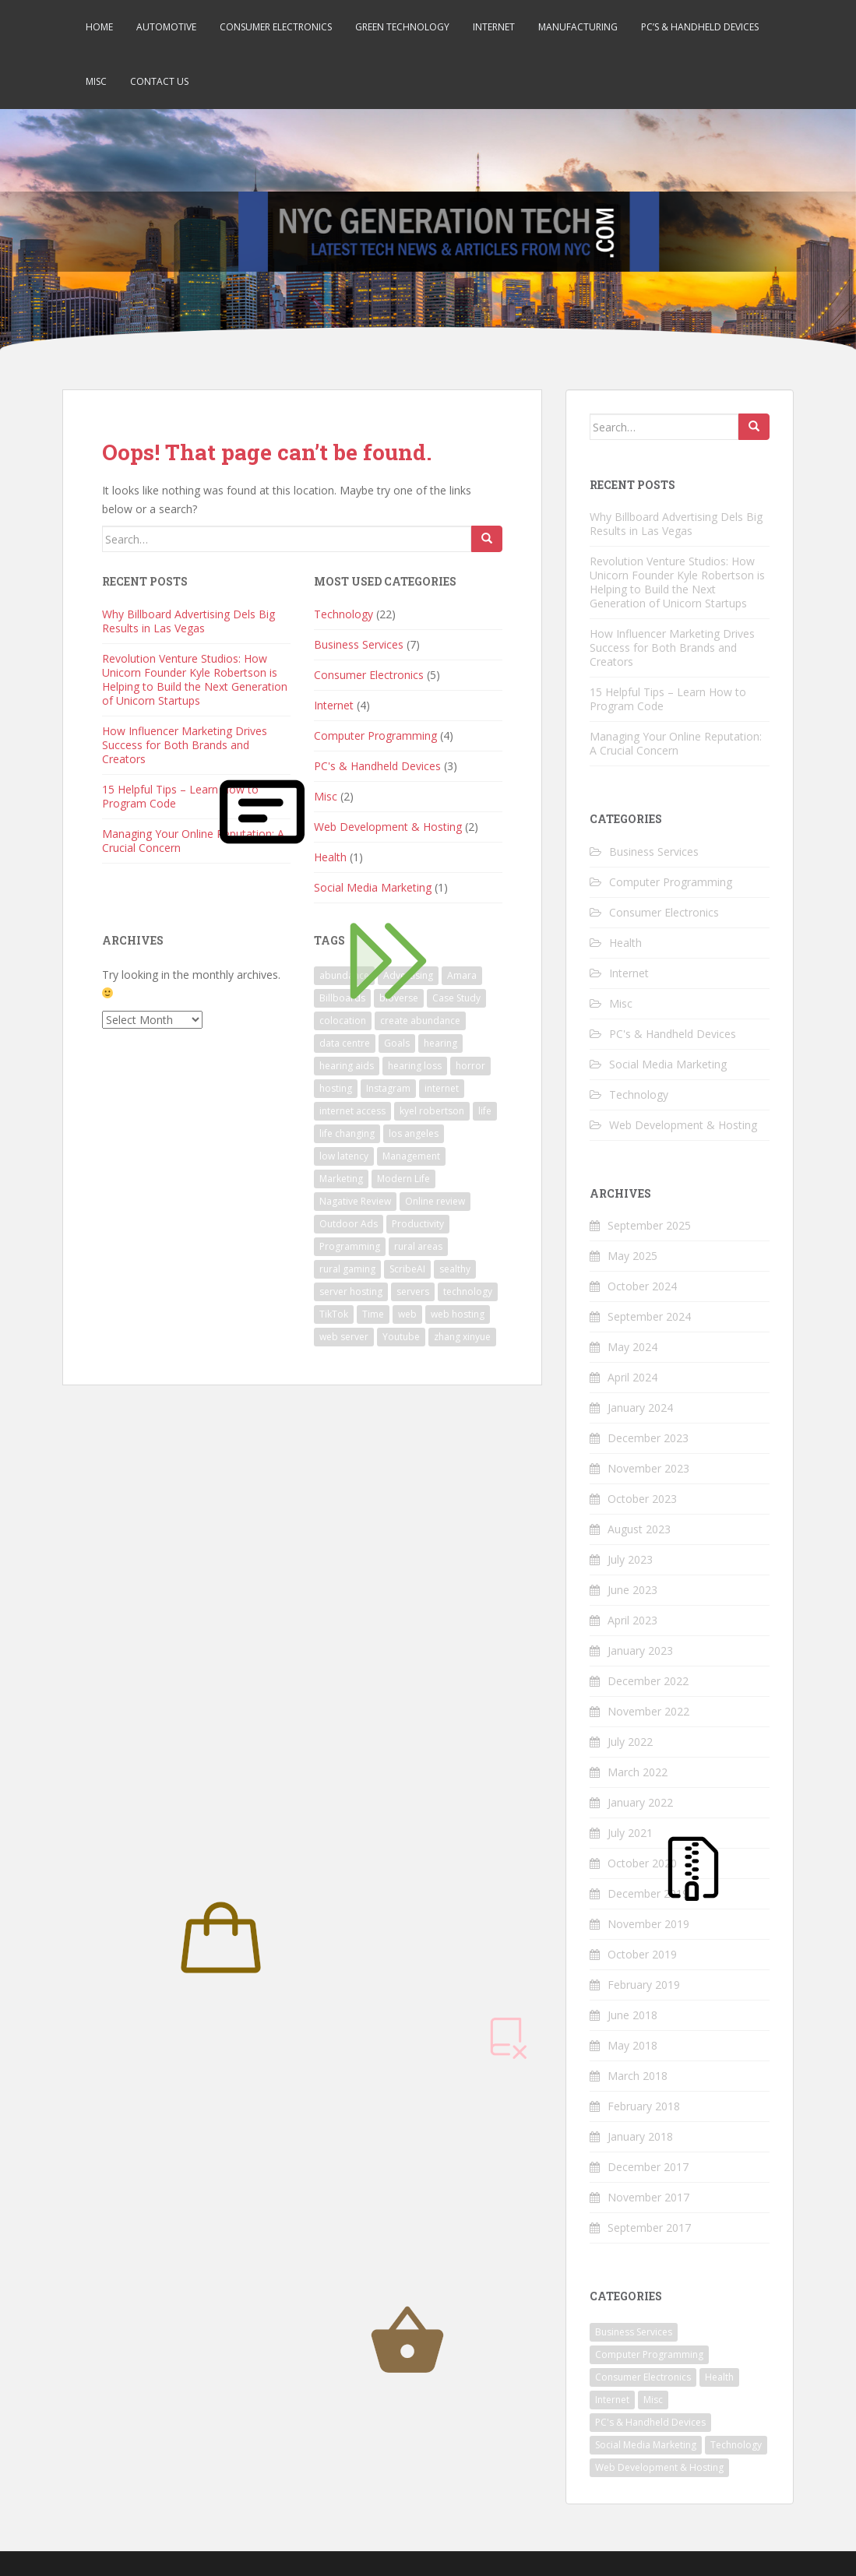  I want to click on view your shopping bag, so click(220, 1941).